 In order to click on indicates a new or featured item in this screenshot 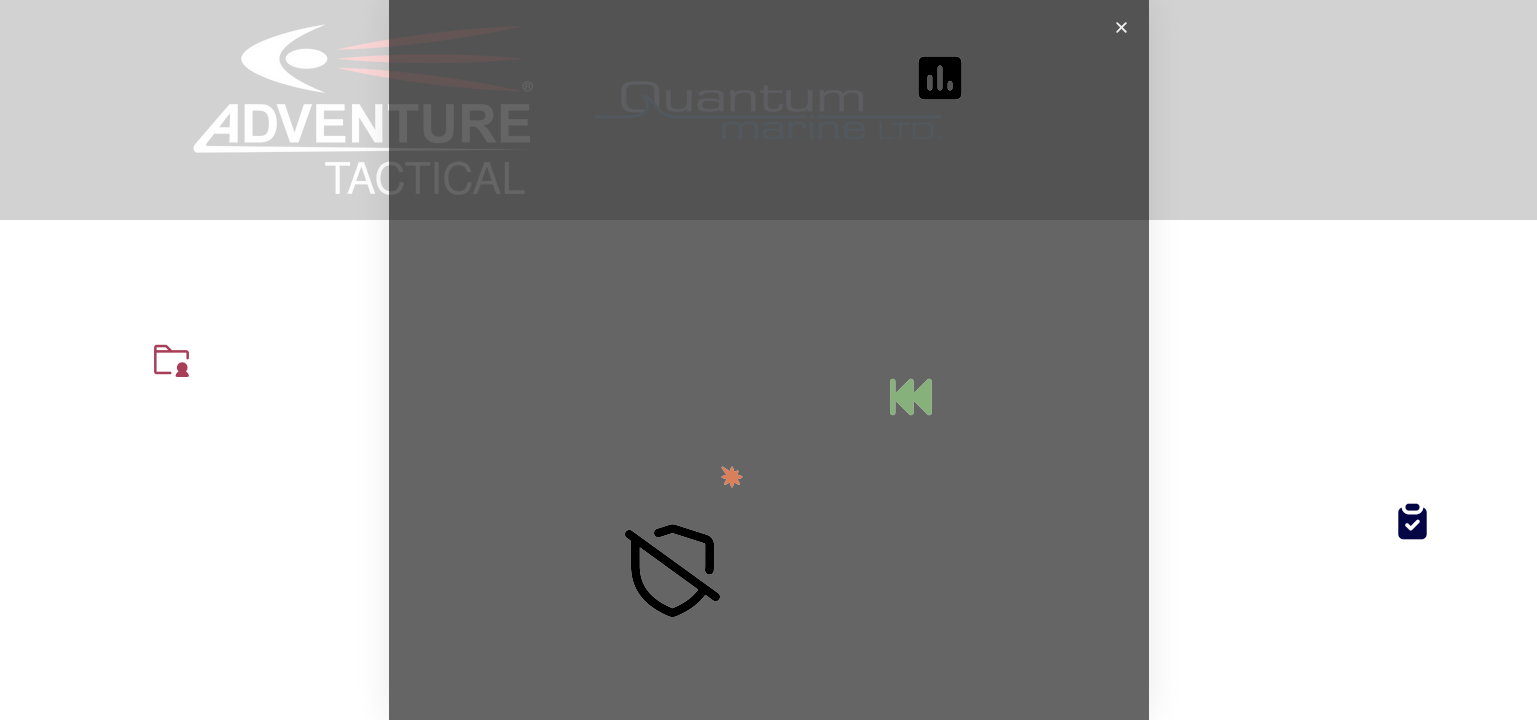, I will do `click(732, 477)`.